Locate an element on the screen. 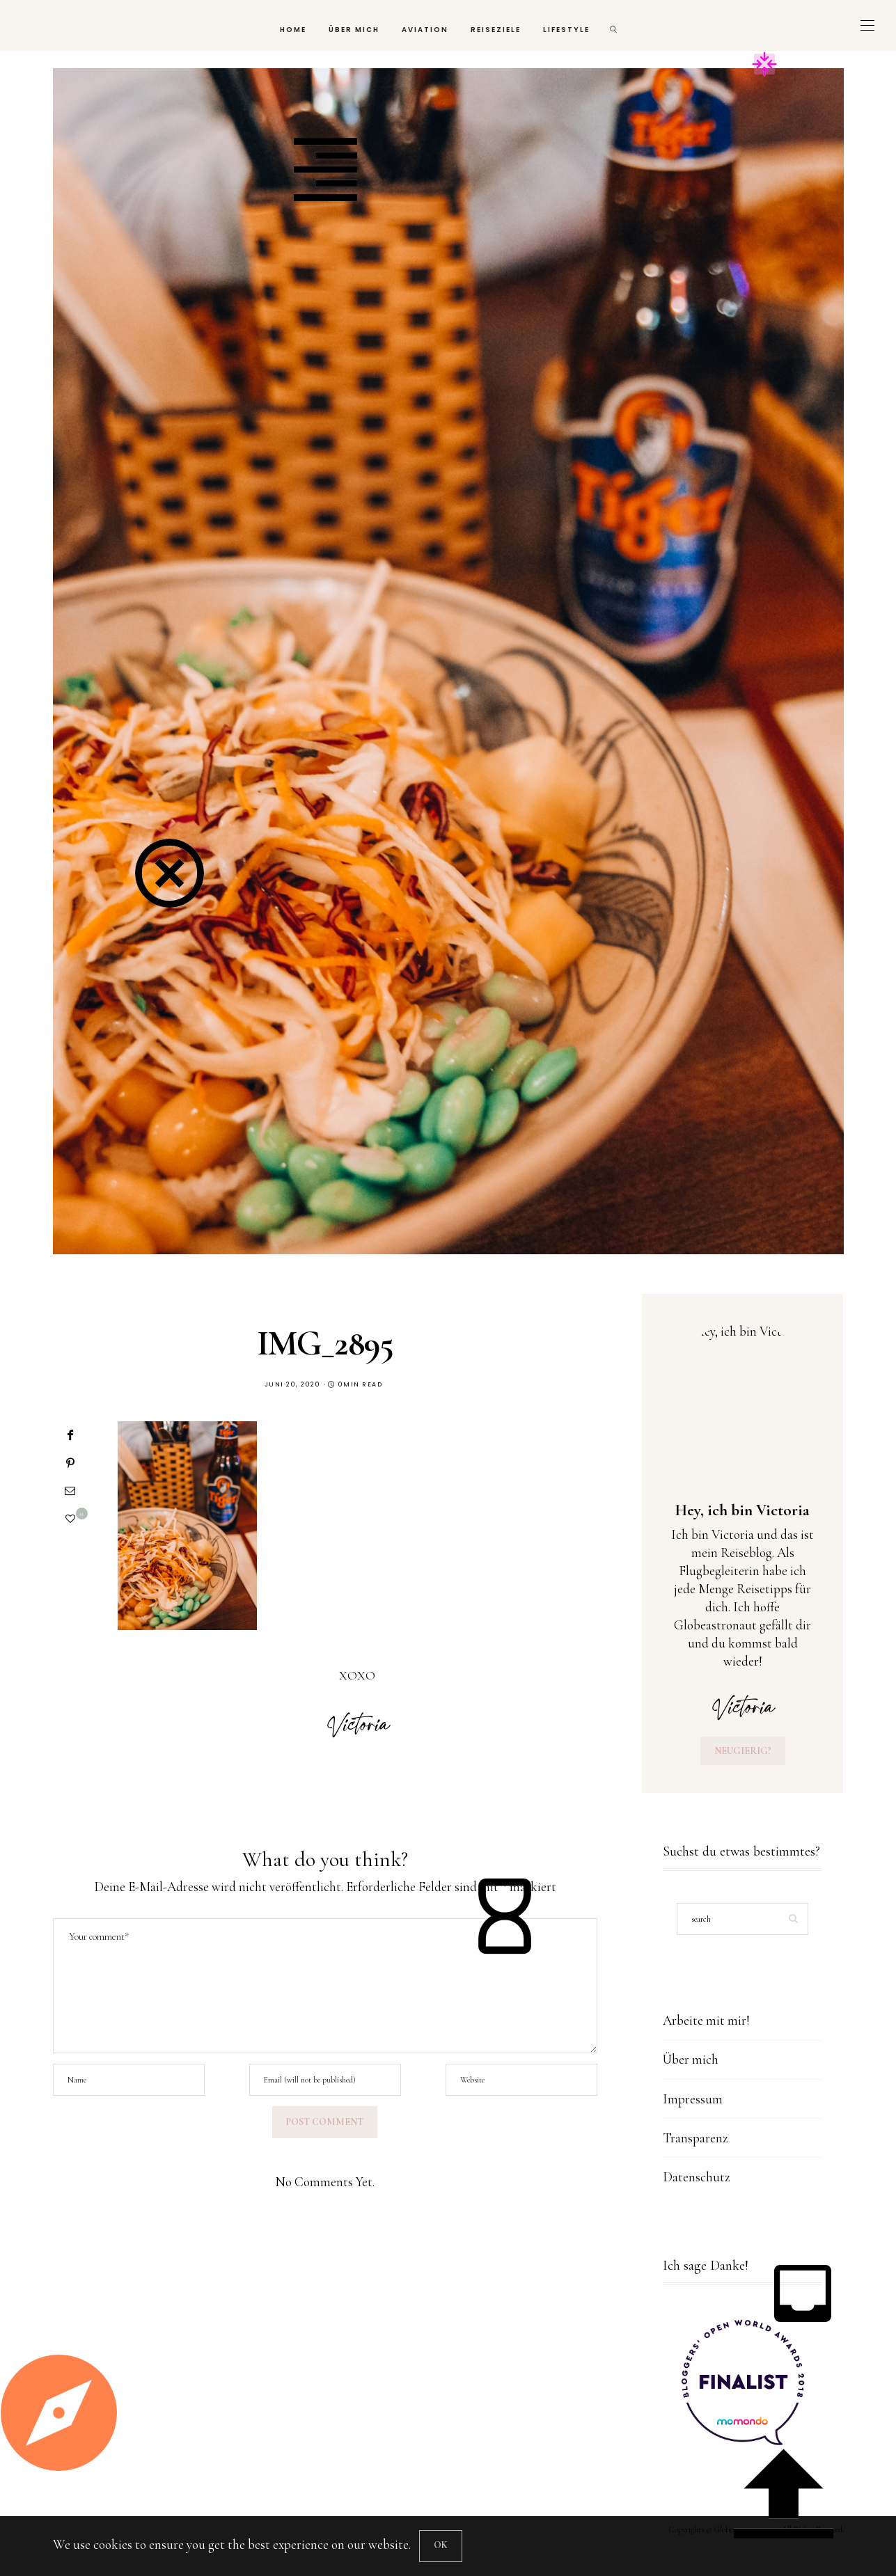 Image resolution: width=896 pixels, height=2576 pixels. collapse or minimize content is located at coordinates (764, 64).